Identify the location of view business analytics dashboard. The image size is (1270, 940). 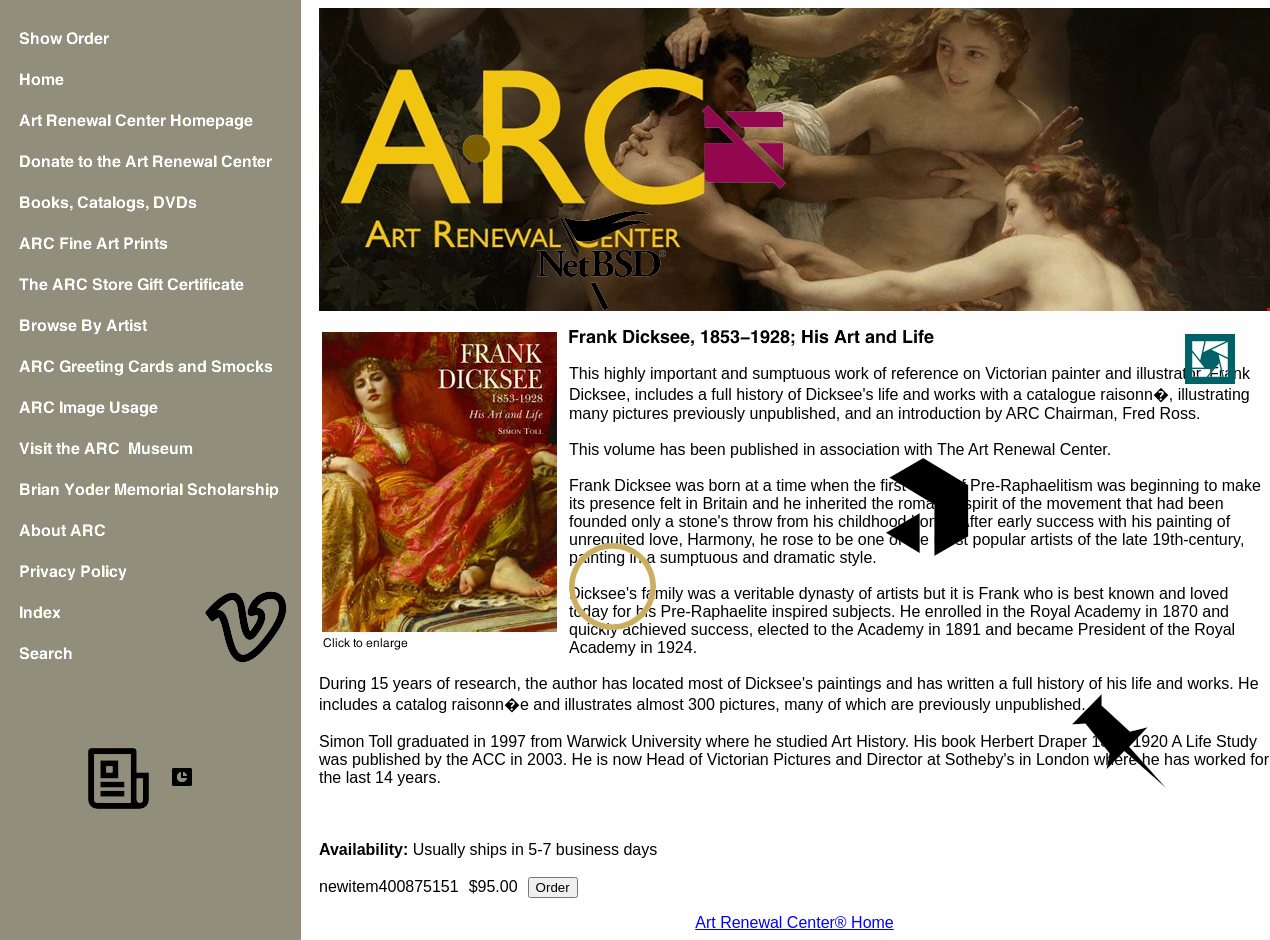
(182, 777).